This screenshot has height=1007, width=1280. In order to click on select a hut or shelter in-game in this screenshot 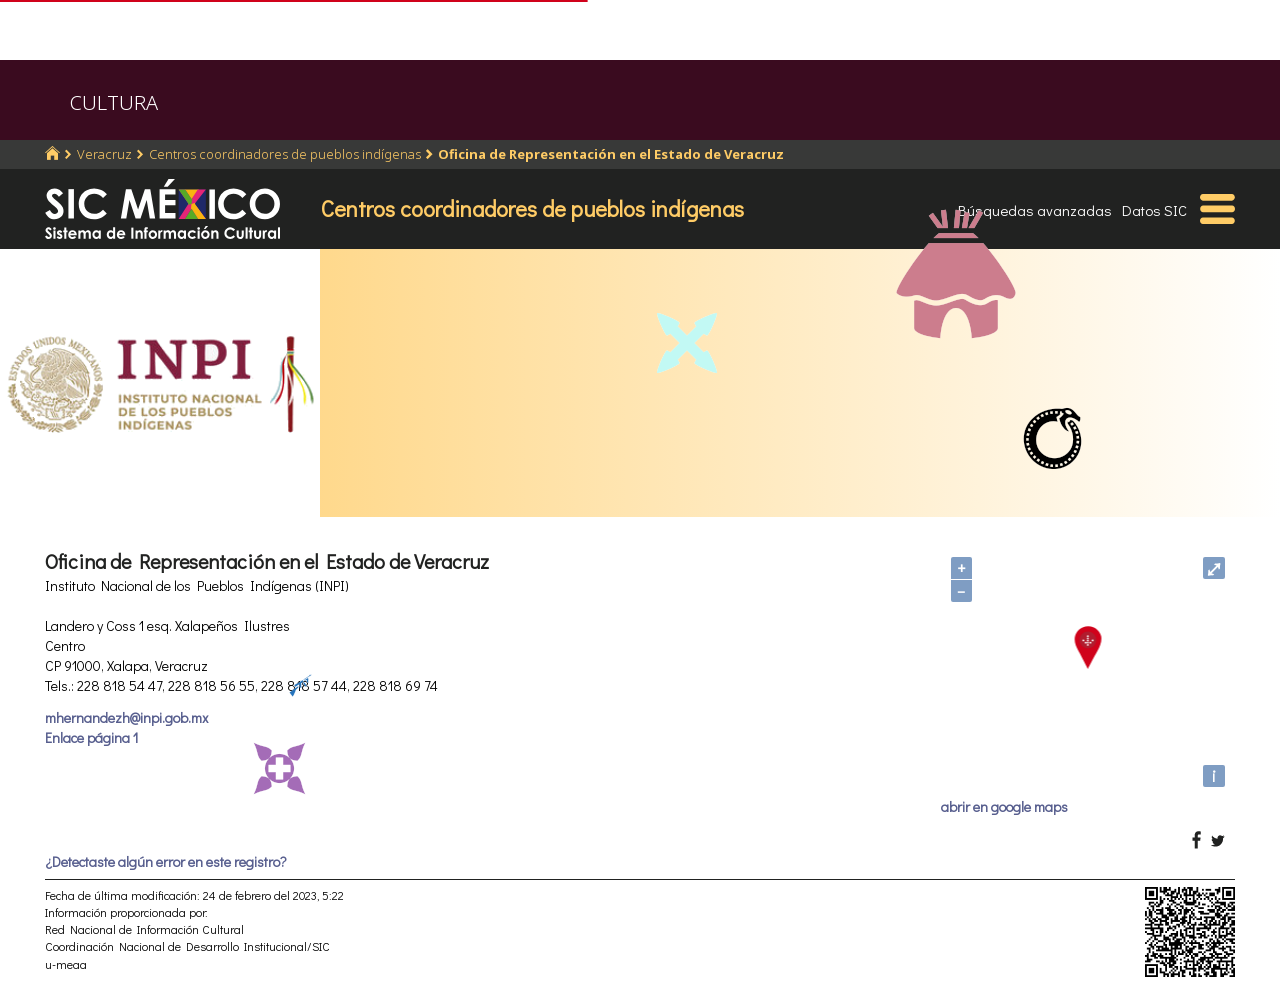, I will do `click(956, 274)`.